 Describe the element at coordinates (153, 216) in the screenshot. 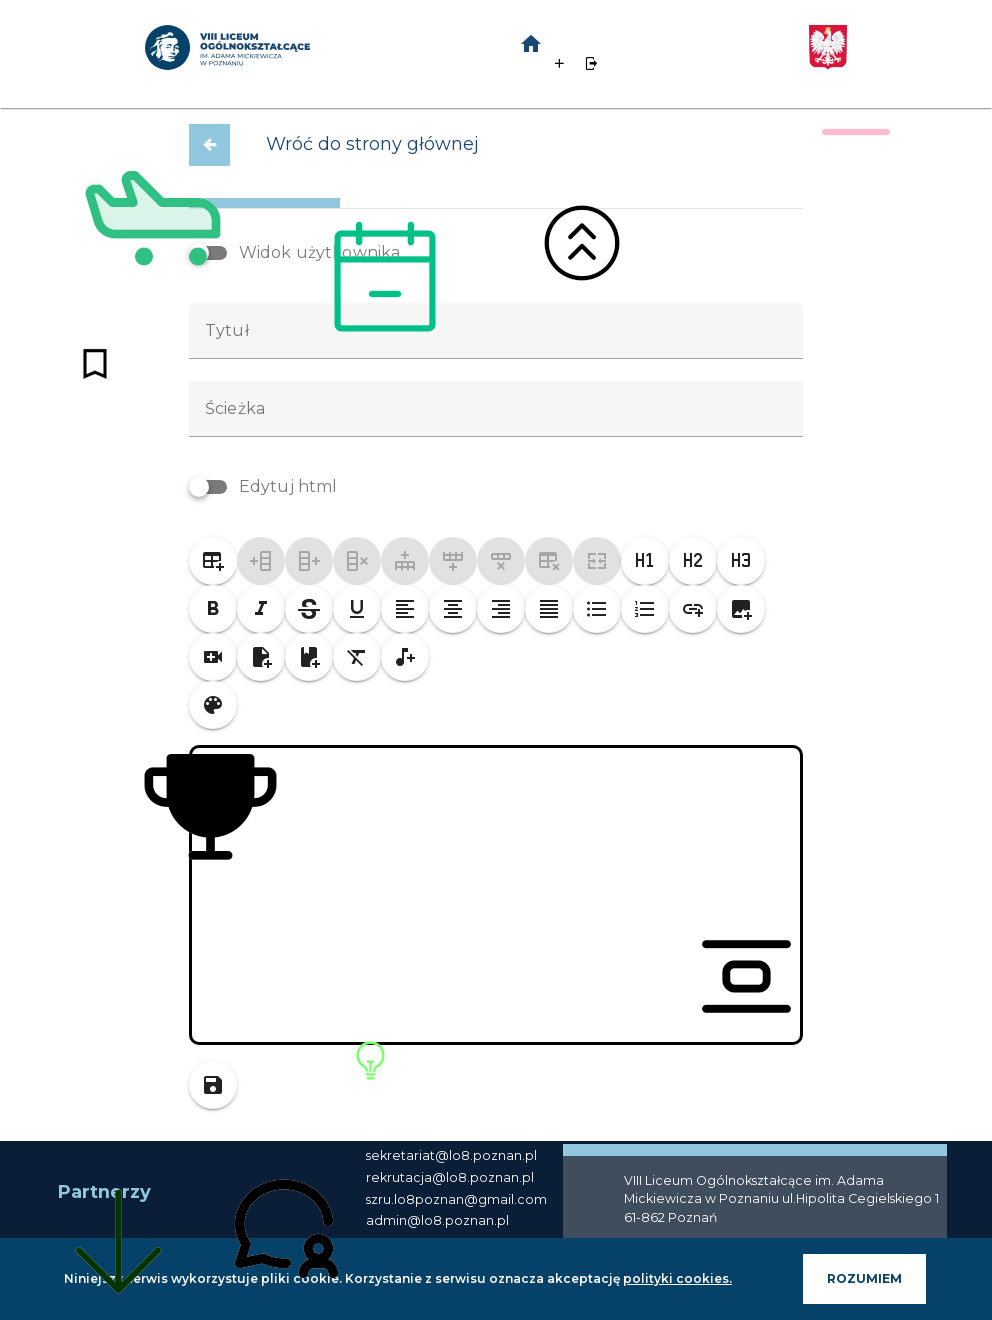

I see `airplane taxiing on the ground` at that location.